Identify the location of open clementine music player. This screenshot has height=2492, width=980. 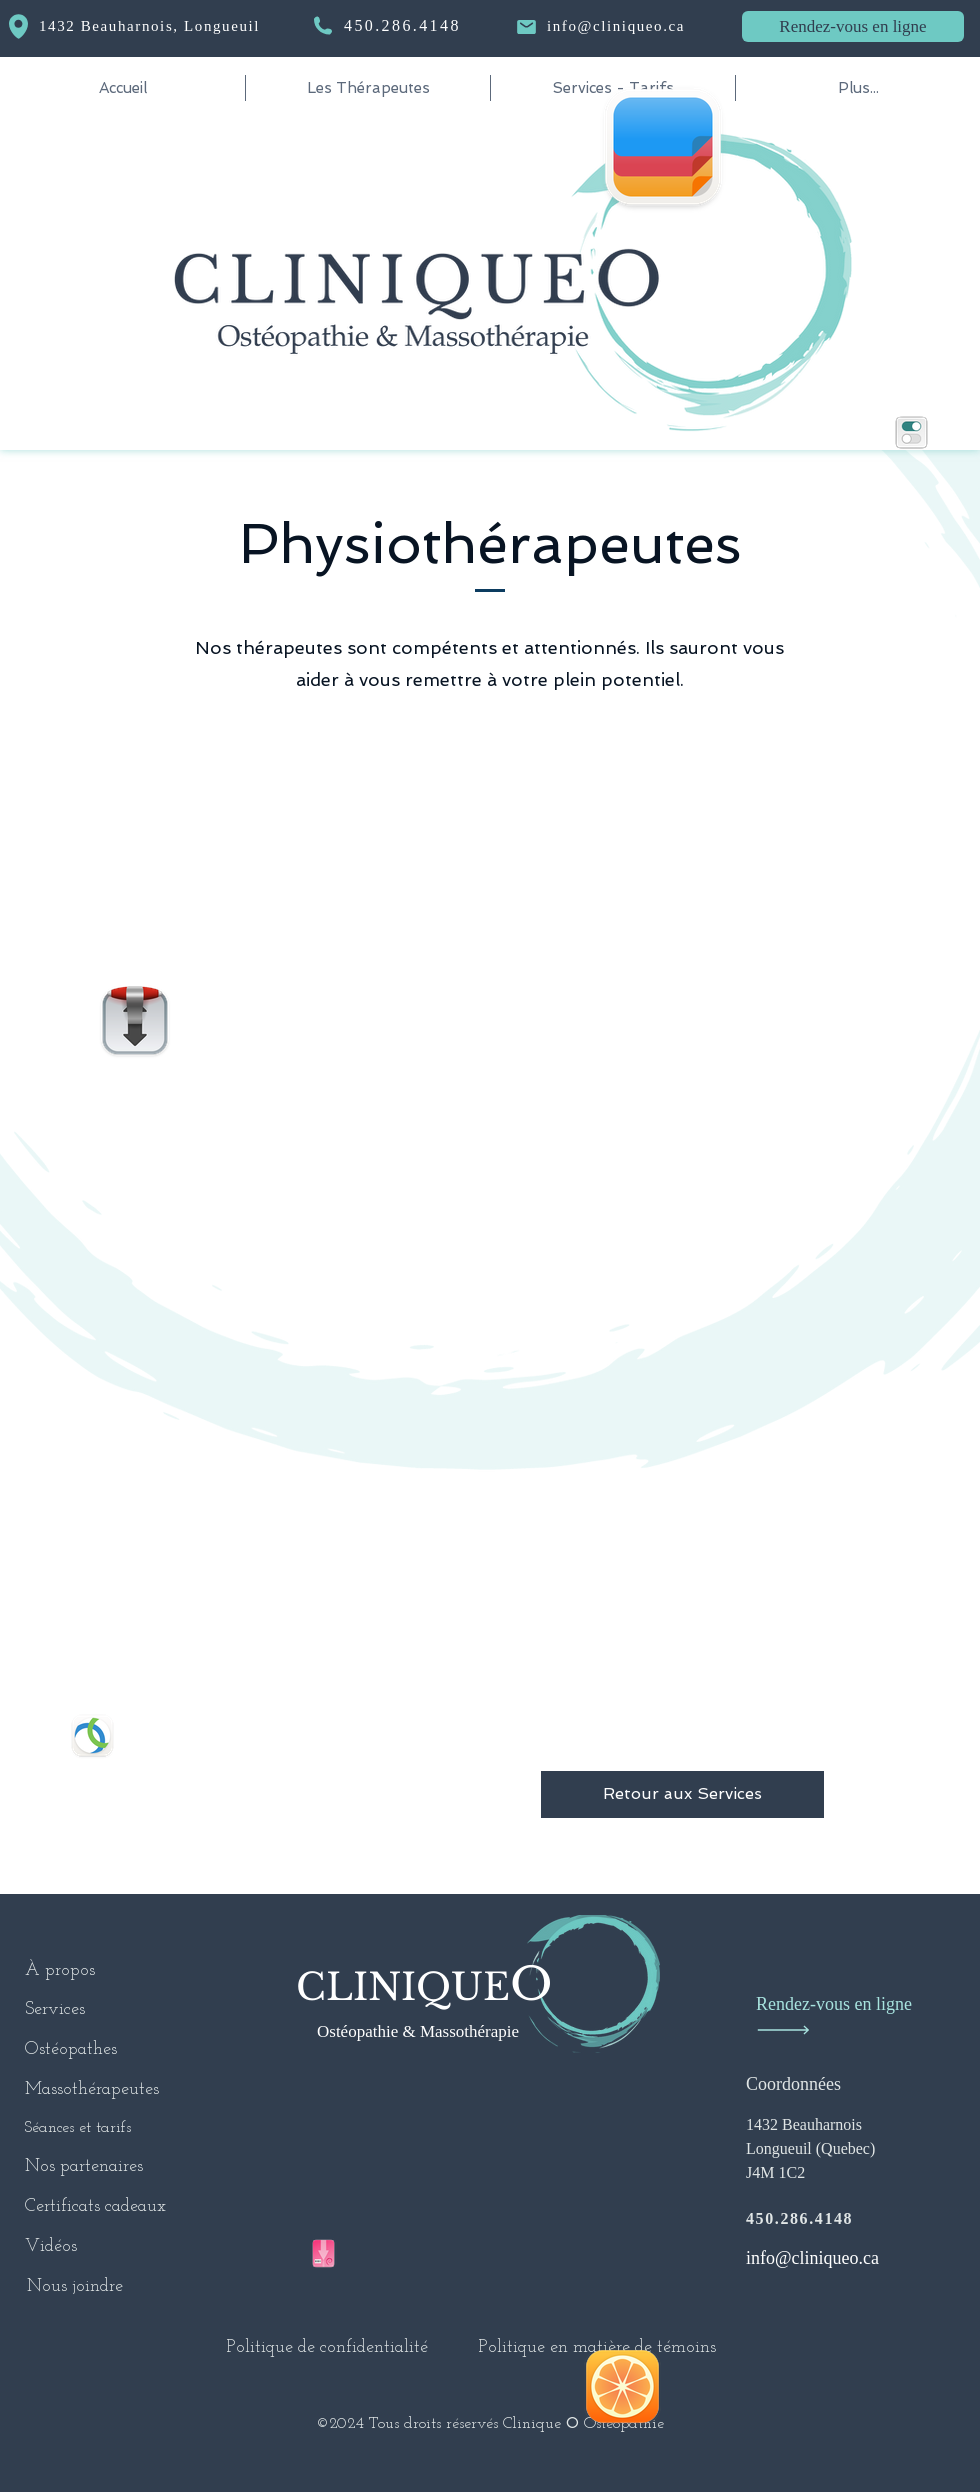
(622, 2386).